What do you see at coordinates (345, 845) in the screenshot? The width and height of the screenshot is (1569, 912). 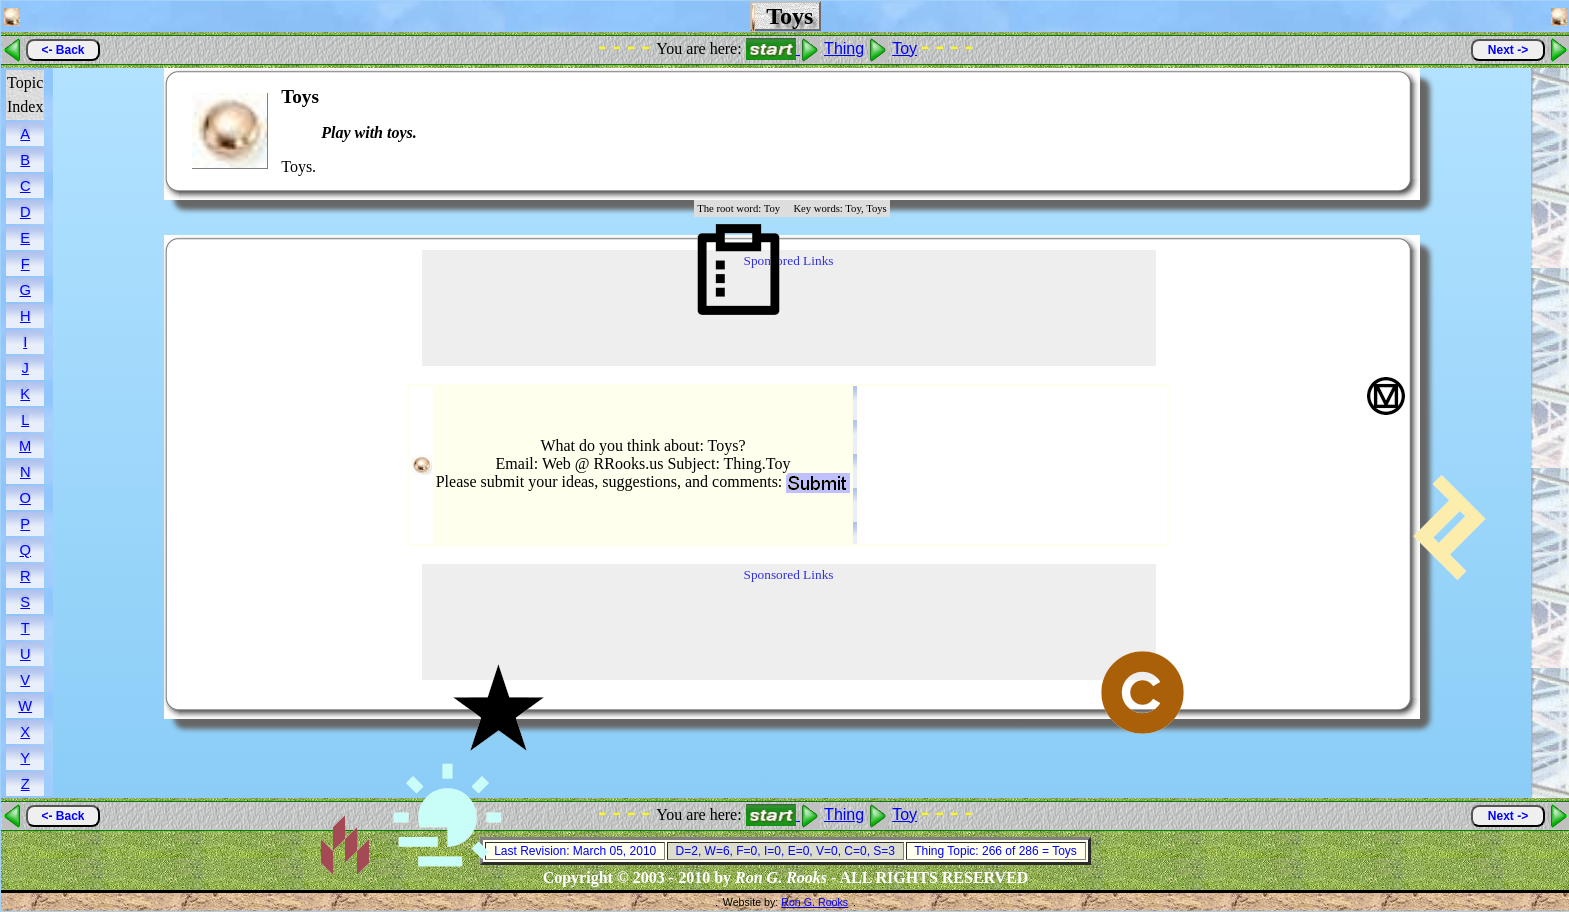 I see `lit web components library logo` at bounding box center [345, 845].